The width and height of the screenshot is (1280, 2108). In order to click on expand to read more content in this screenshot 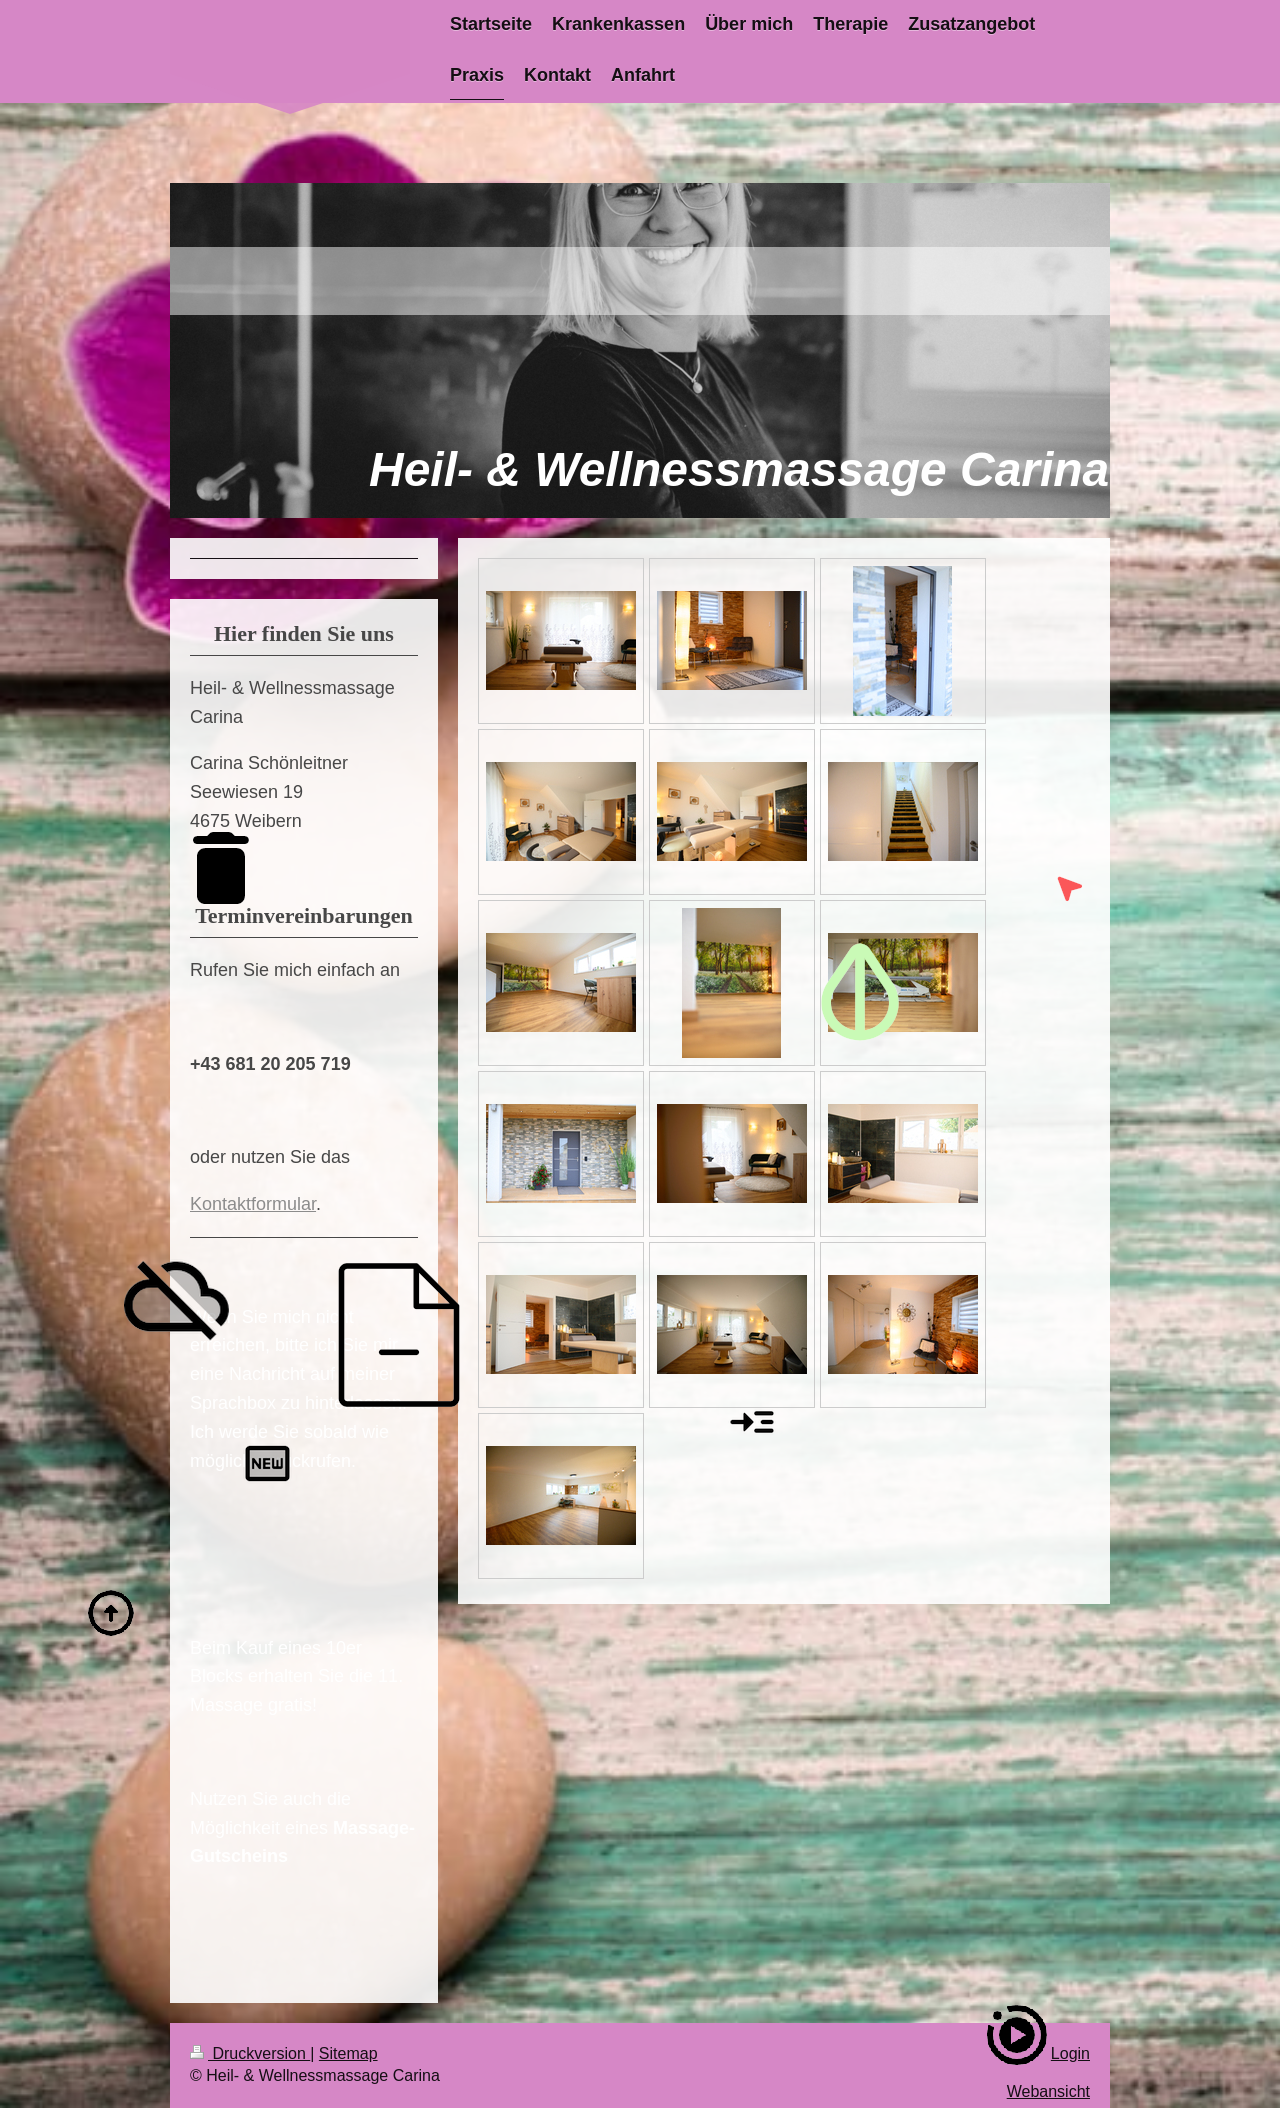, I will do `click(752, 1422)`.